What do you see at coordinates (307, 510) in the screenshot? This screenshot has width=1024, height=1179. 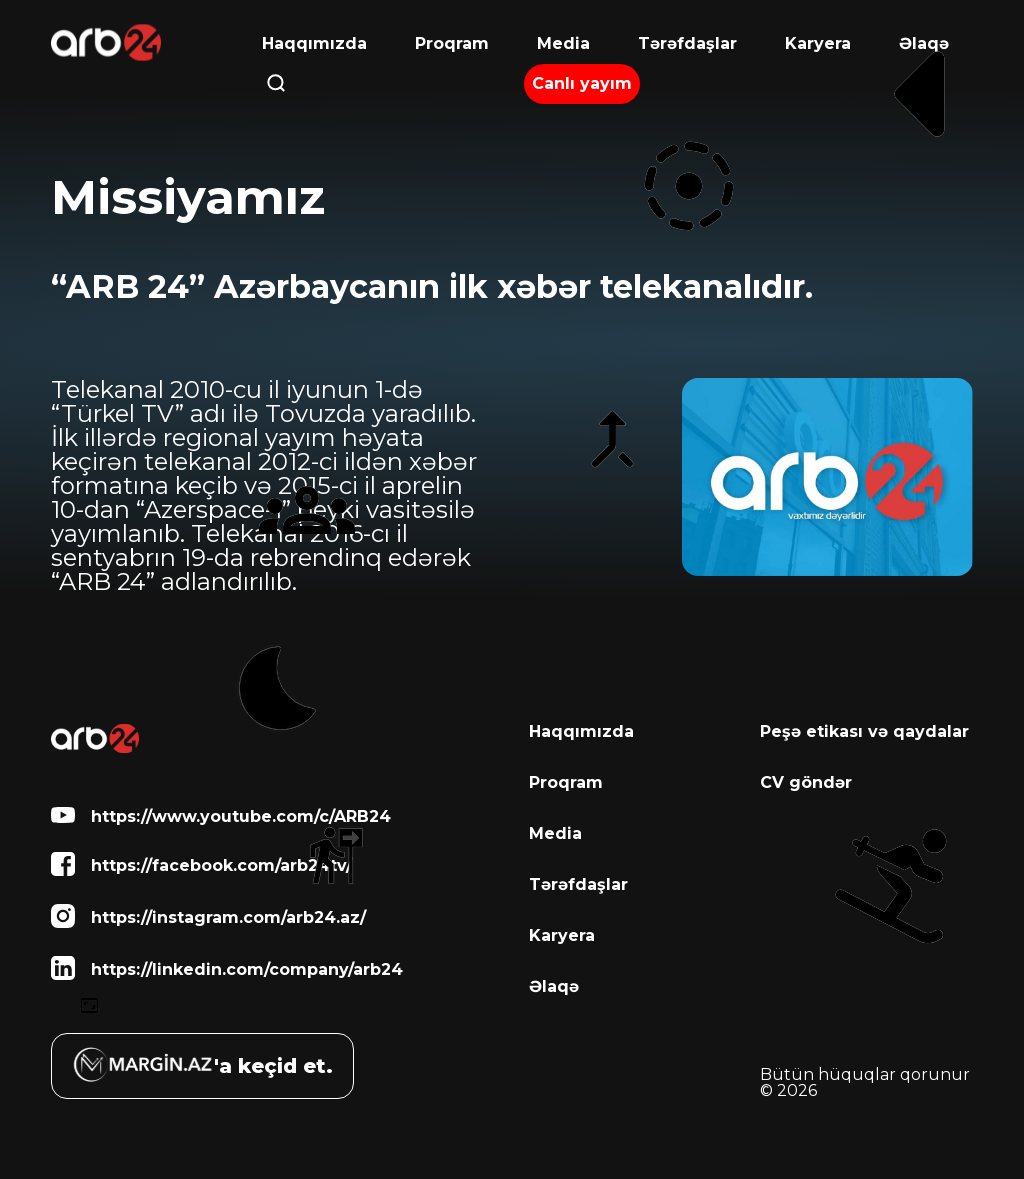 I see `view or manage groups` at bounding box center [307, 510].